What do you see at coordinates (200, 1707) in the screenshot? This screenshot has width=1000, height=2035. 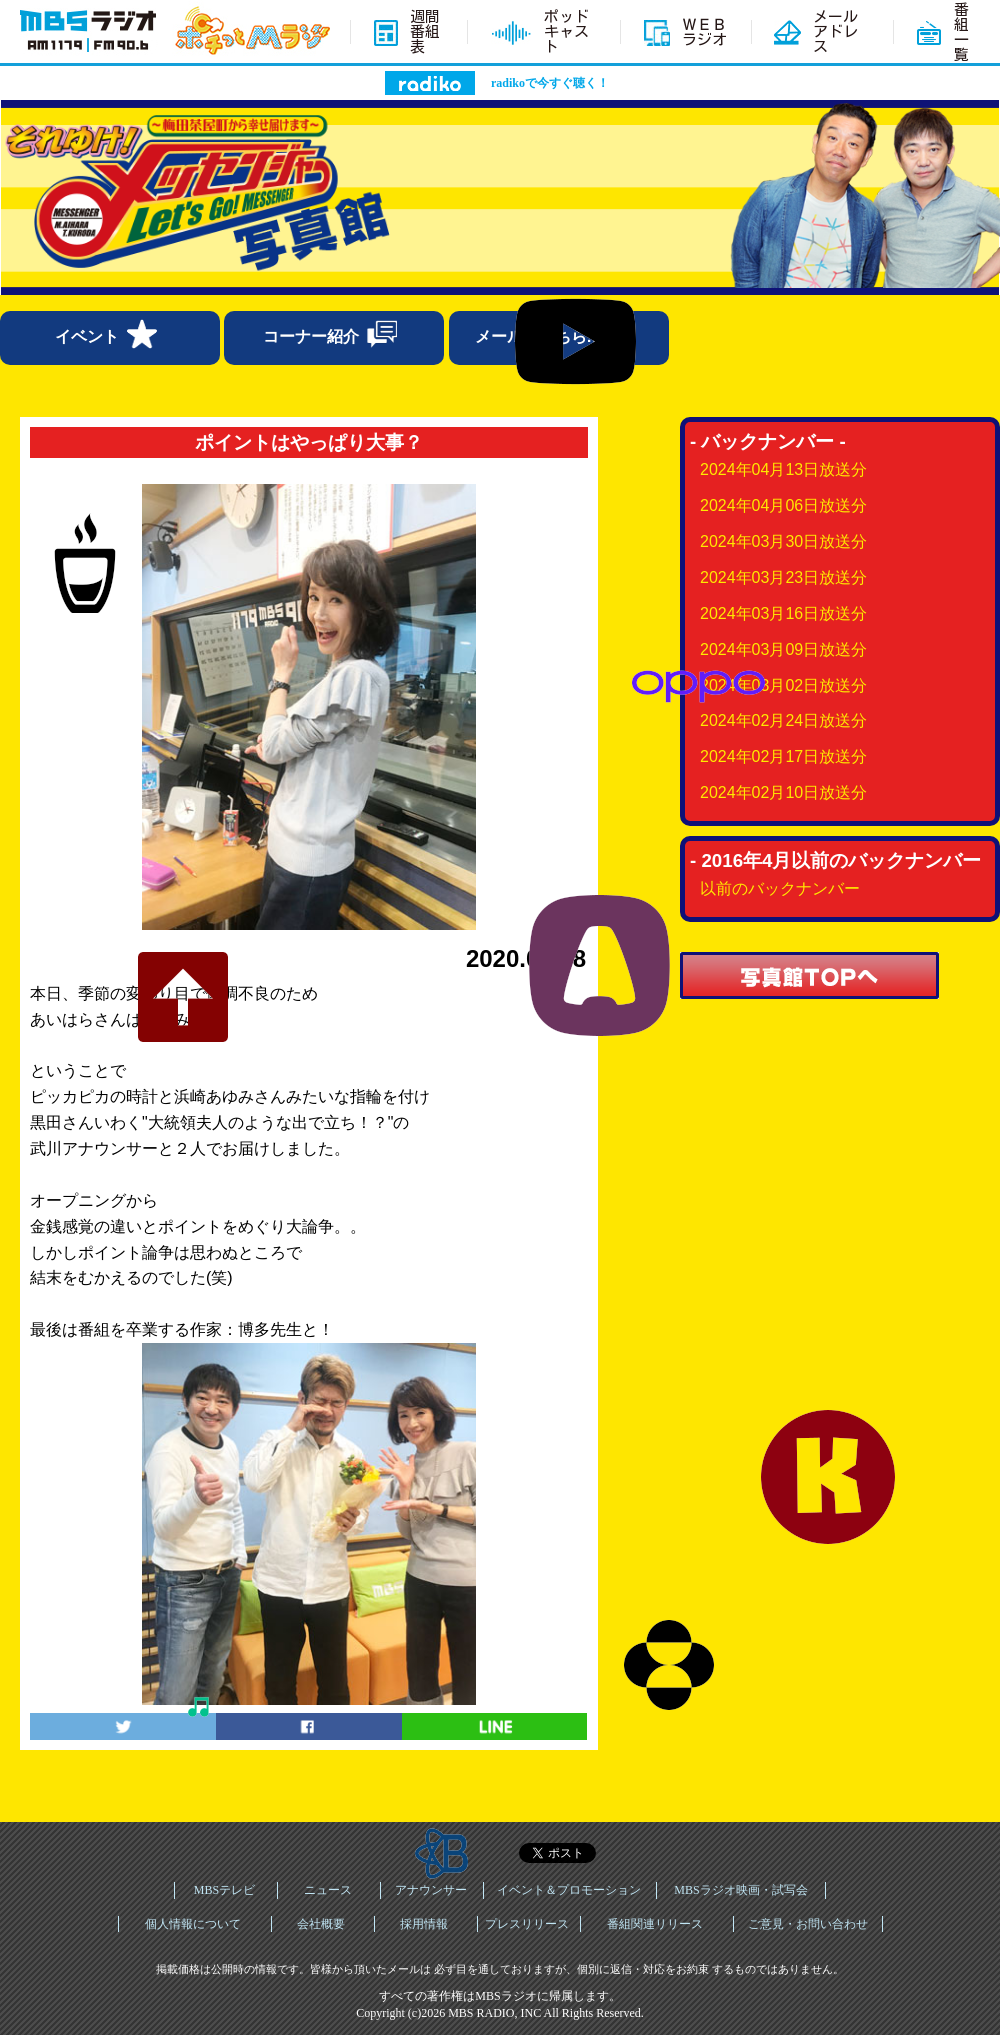 I see `open music player or library` at bounding box center [200, 1707].